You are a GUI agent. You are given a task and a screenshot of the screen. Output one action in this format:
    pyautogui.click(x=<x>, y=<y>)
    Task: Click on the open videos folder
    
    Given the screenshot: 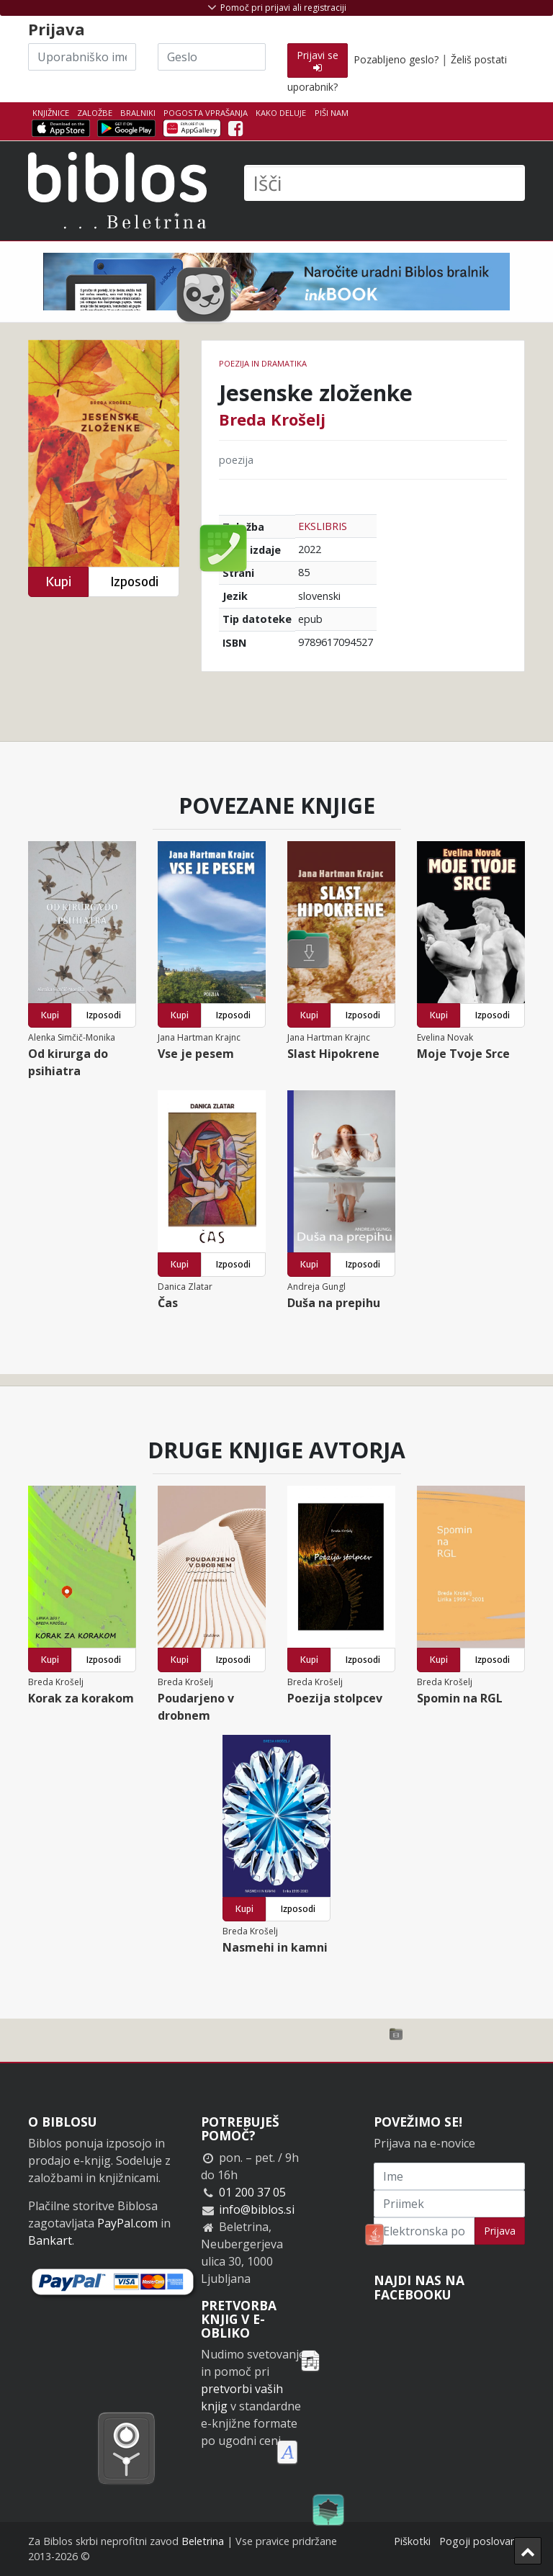 What is the action you would take?
    pyautogui.click(x=396, y=2034)
    